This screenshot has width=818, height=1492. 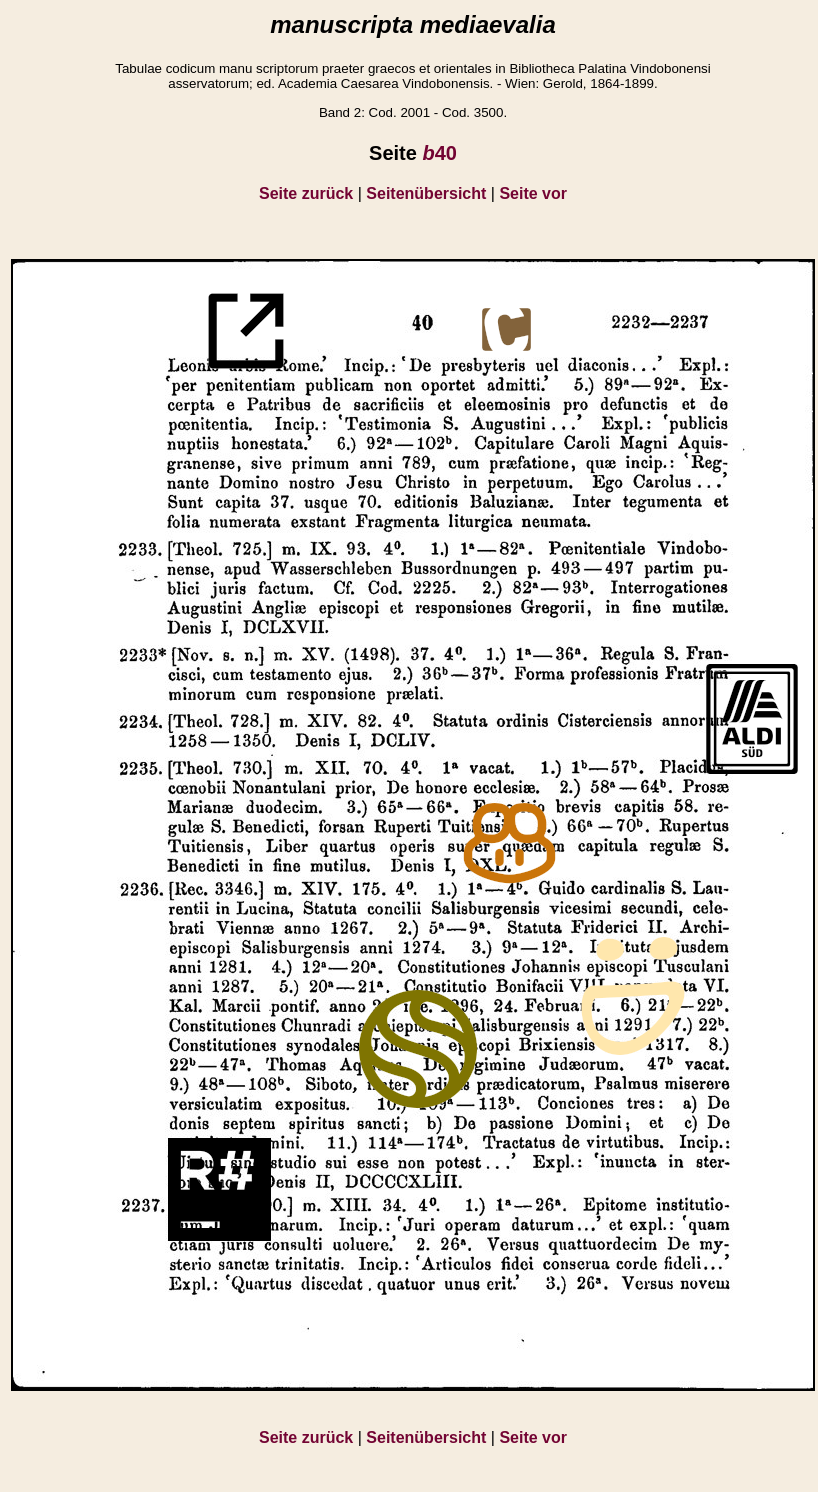 I want to click on open link in a new window or tab, so click(x=246, y=331).